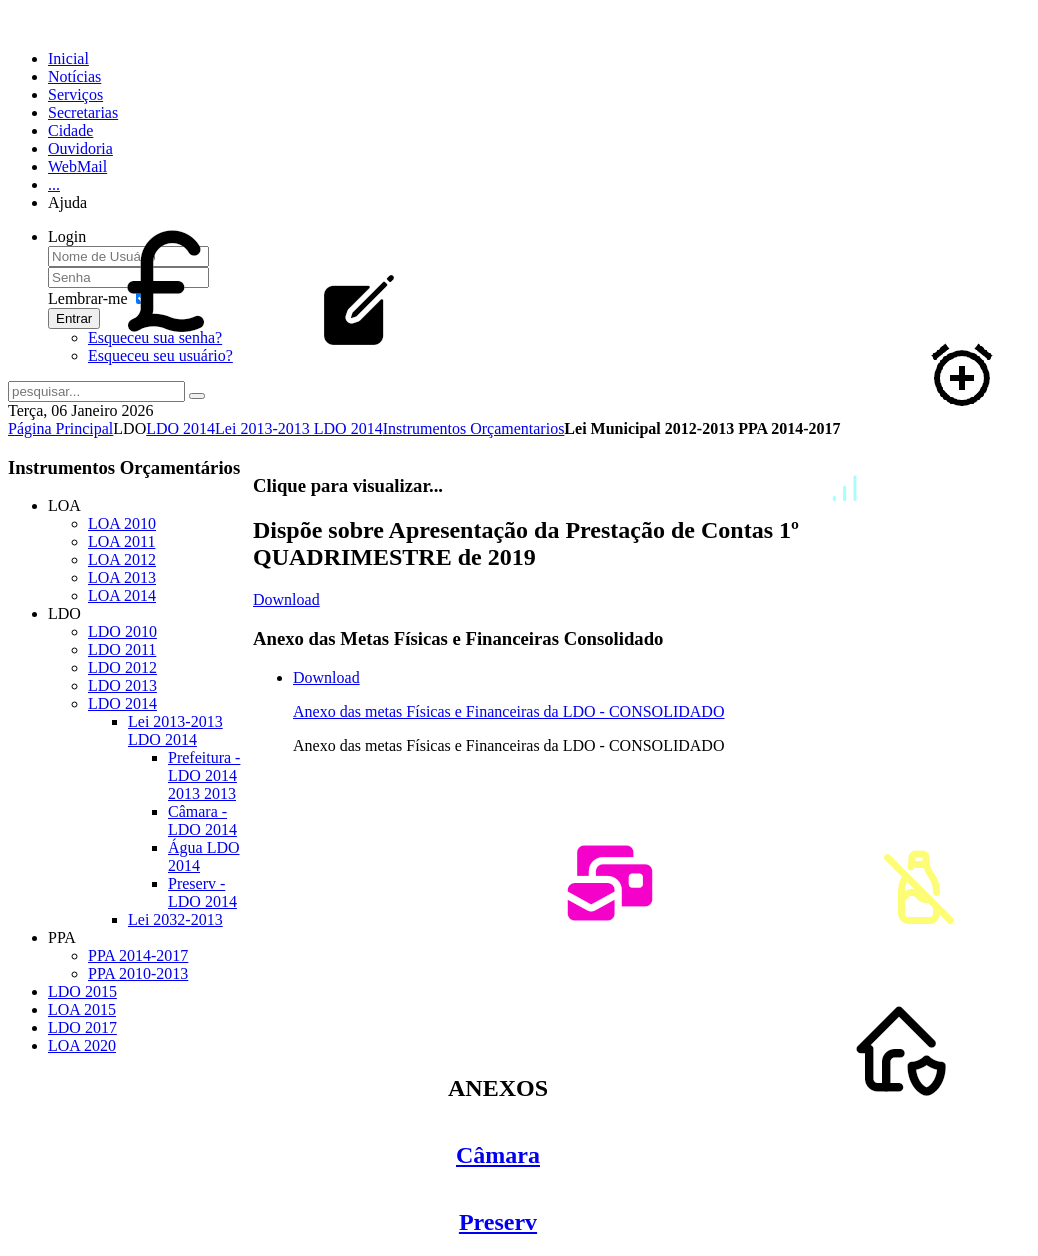  What do you see at coordinates (166, 281) in the screenshot?
I see `view or manage British pound currency` at bounding box center [166, 281].